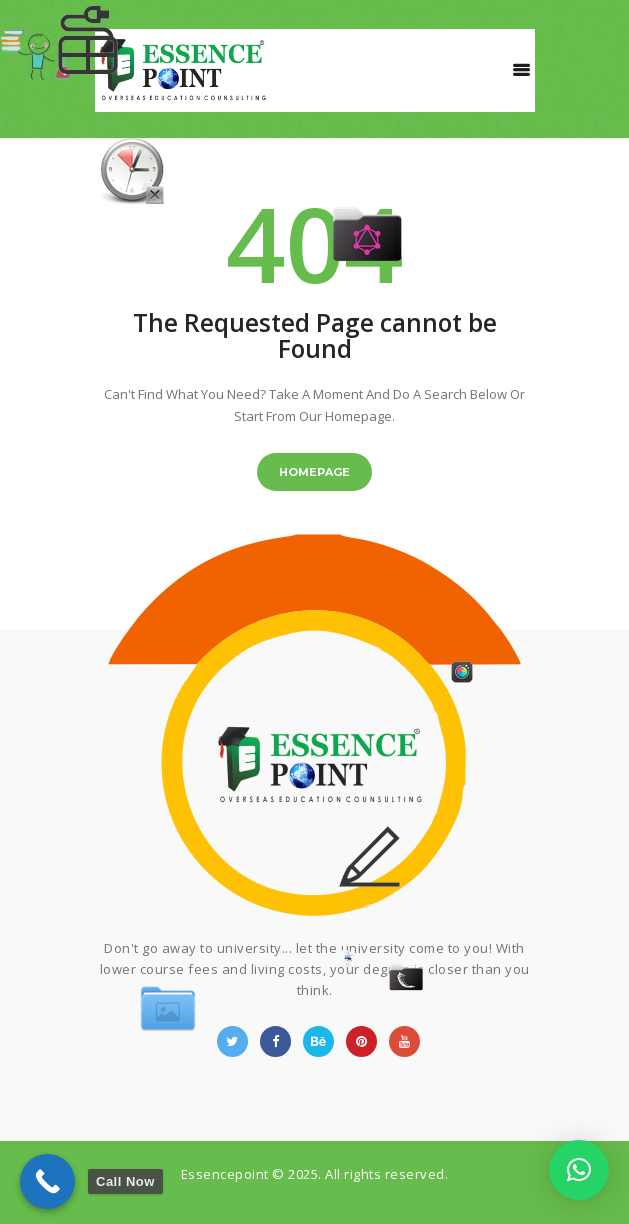 Image resolution: width=629 pixels, height=1224 pixels. What do you see at coordinates (168, 1008) in the screenshot?
I see `open your pictures folder` at bounding box center [168, 1008].